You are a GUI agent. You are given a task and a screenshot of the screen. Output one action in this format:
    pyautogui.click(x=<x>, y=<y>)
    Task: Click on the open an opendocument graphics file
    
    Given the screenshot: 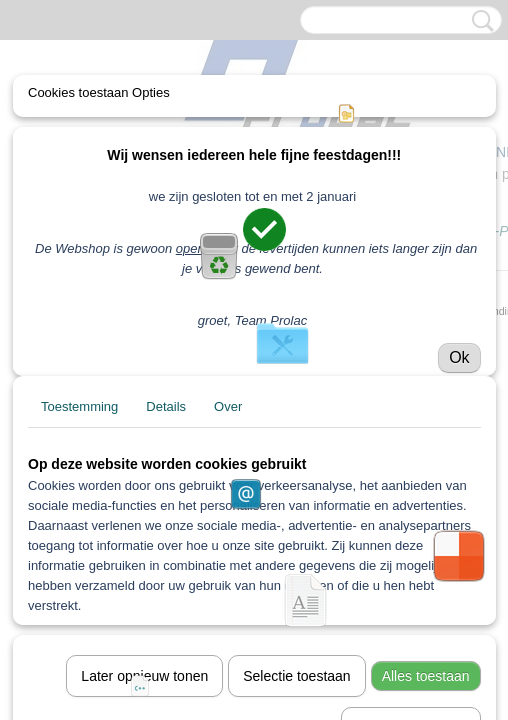 What is the action you would take?
    pyautogui.click(x=346, y=113)
    